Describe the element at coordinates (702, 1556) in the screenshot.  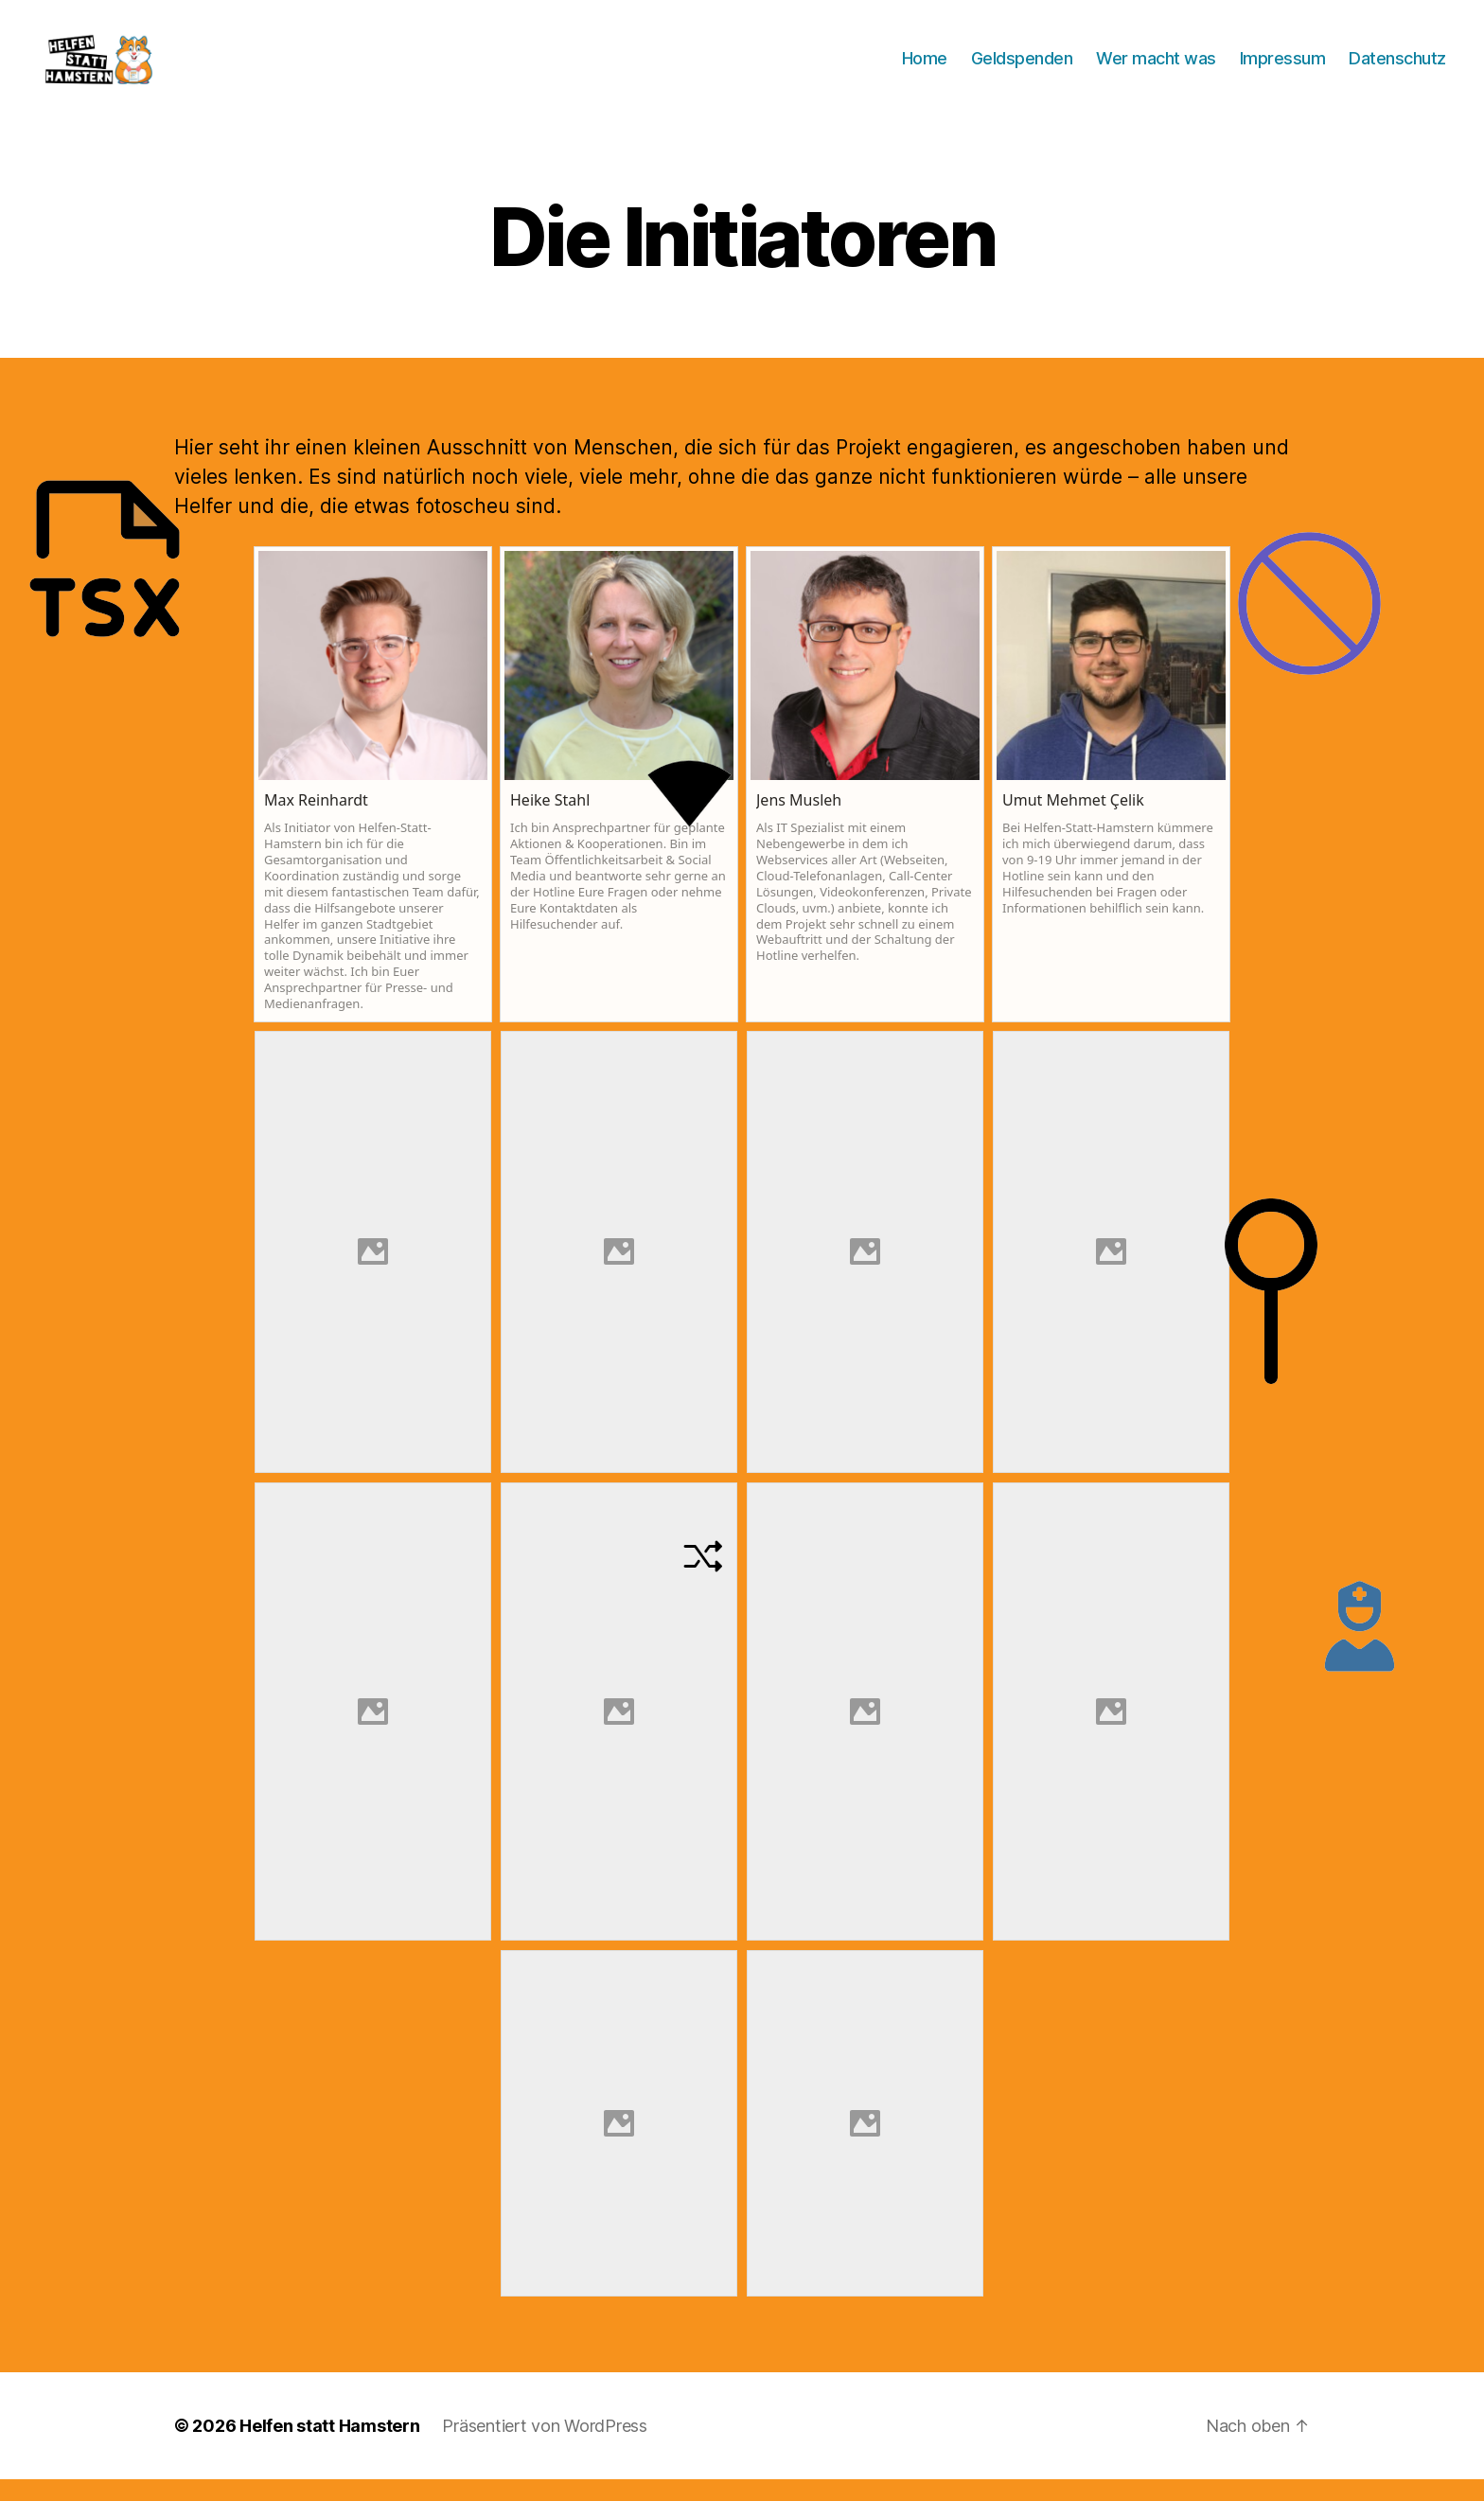
I see `shuffle or randomize playback order` at that location.